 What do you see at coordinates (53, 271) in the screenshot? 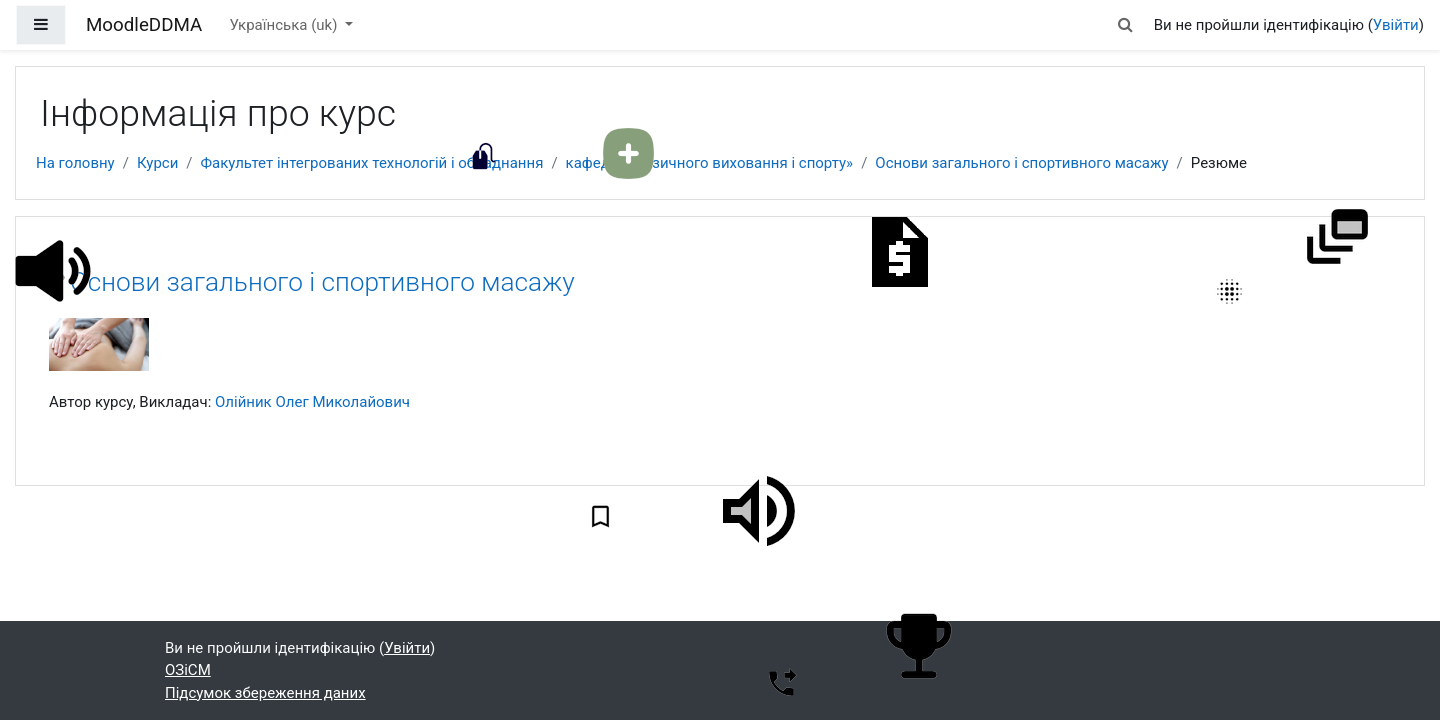
I see `increase audio volume` at bounding box center [53, 271].